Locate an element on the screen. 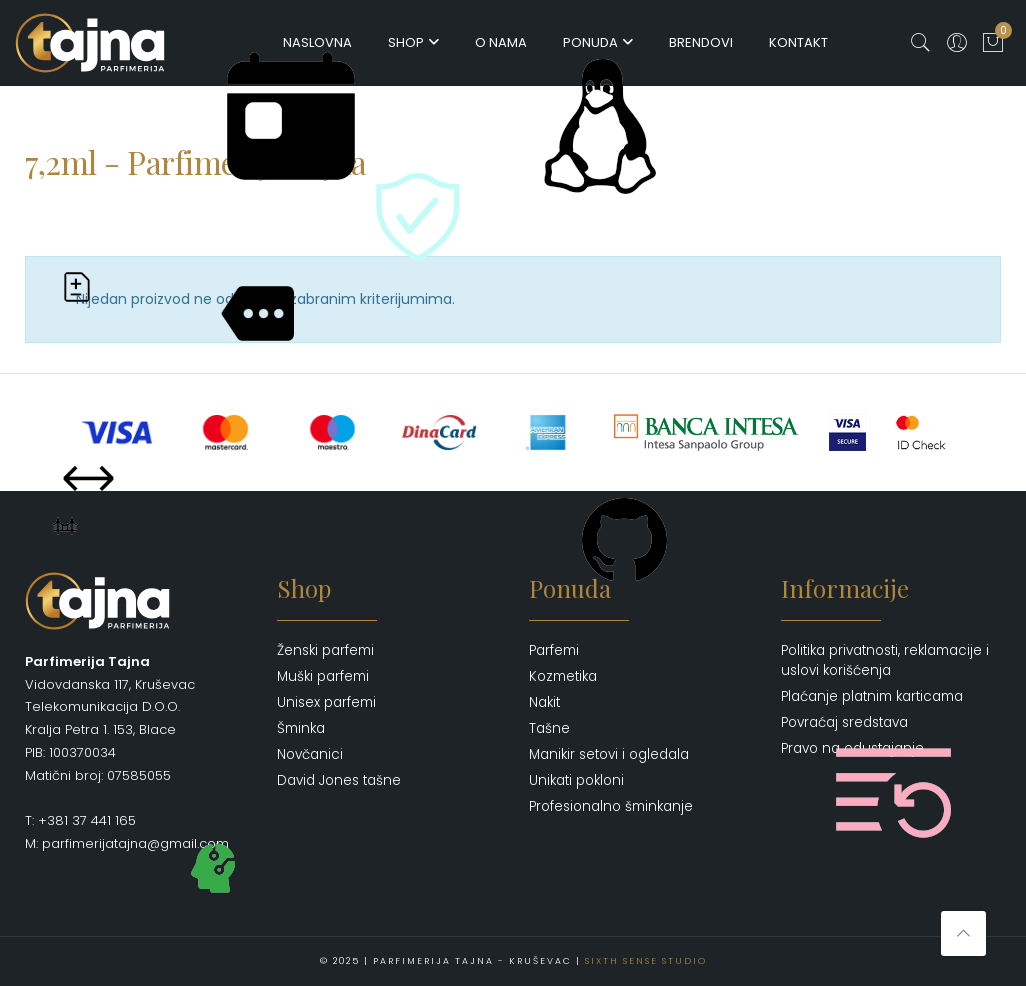 Image resolution: width=1026 pixels, height=986 pixels. resize element horizontally is located at coordinates (88, 476).